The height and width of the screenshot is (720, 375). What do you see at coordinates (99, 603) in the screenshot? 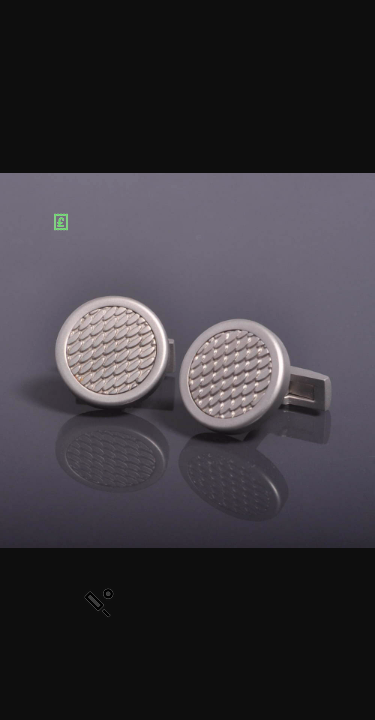
I see `access cricket sports content` at bounding box center [99, 603].